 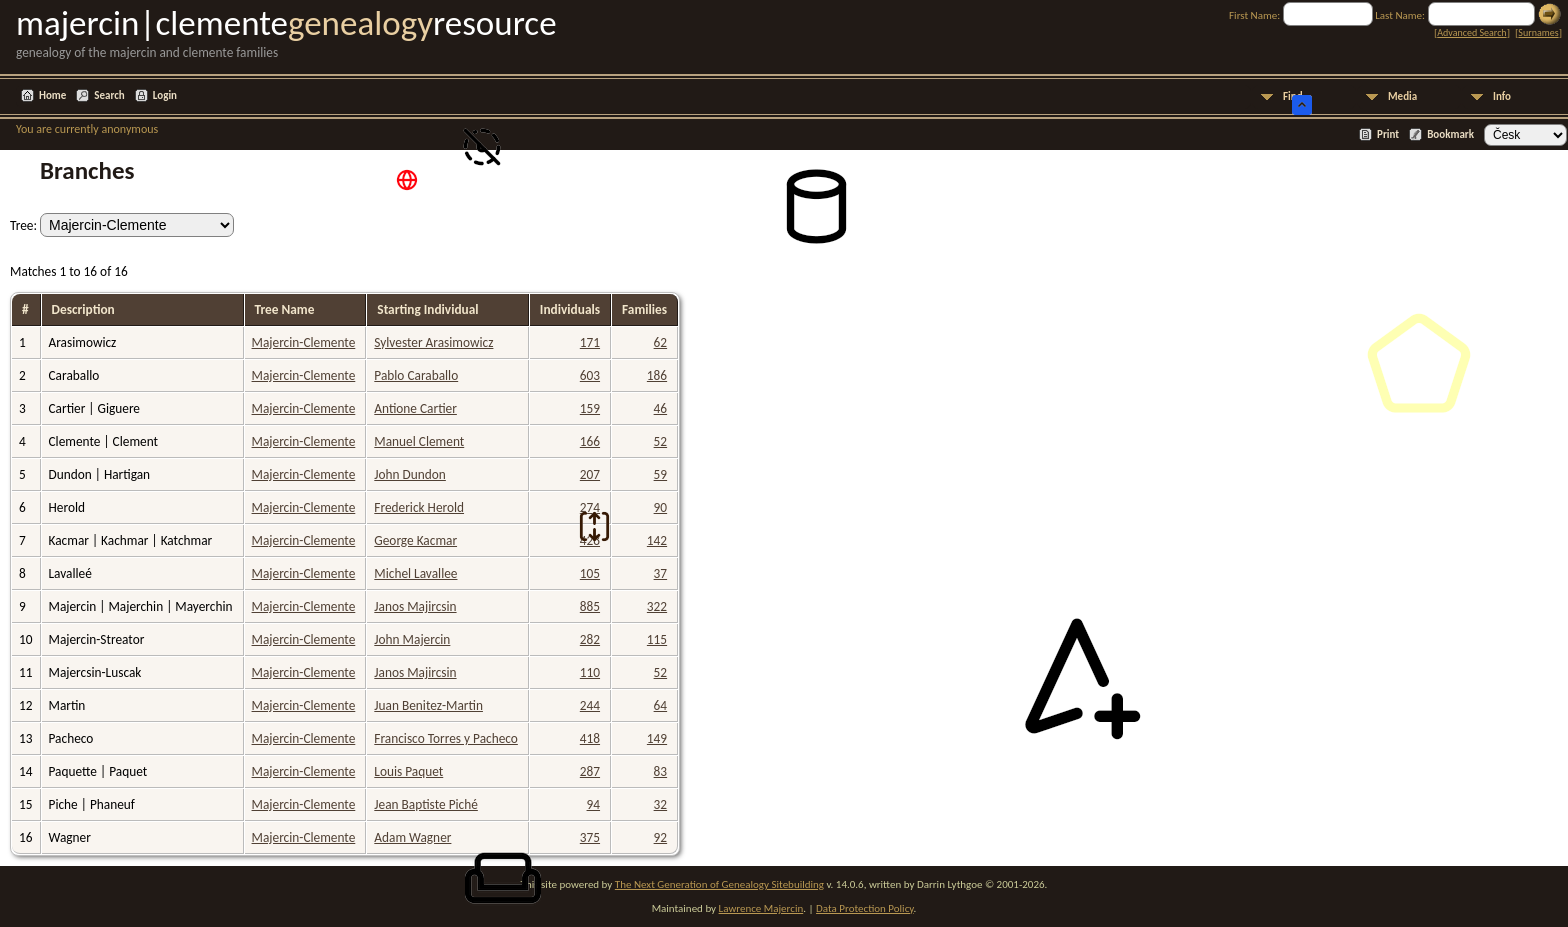 I want to click on switch to tall or portrait viewport mode, so click(x=594, y=526).